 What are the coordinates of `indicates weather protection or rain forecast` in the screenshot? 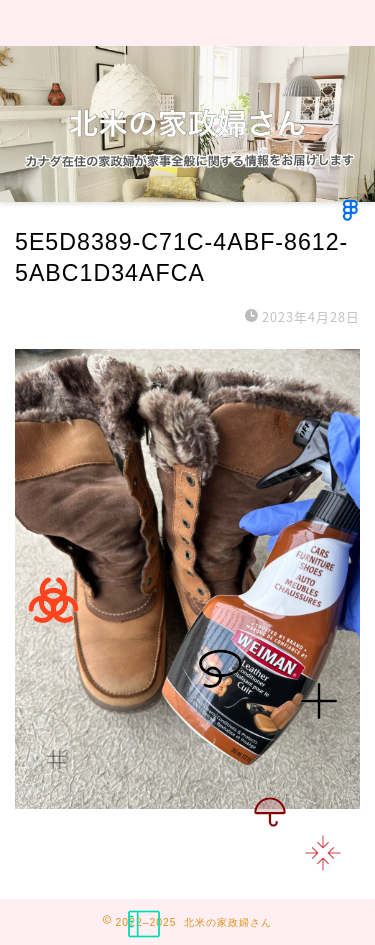 It's located at (270, 812).